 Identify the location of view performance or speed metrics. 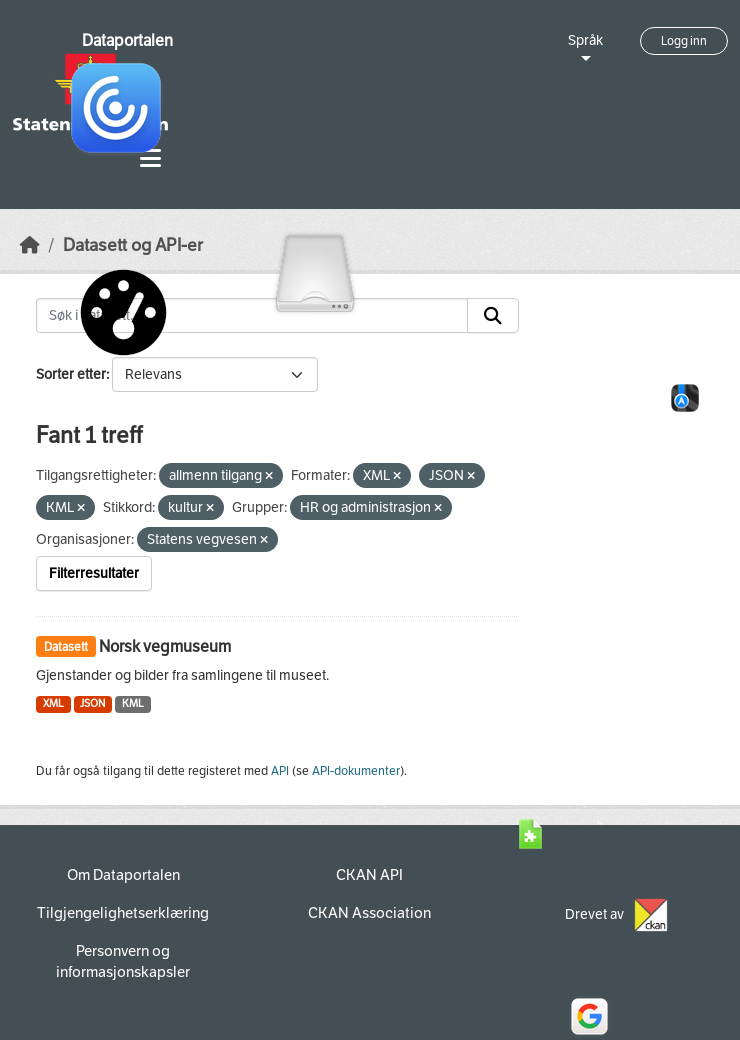
(123, 312).